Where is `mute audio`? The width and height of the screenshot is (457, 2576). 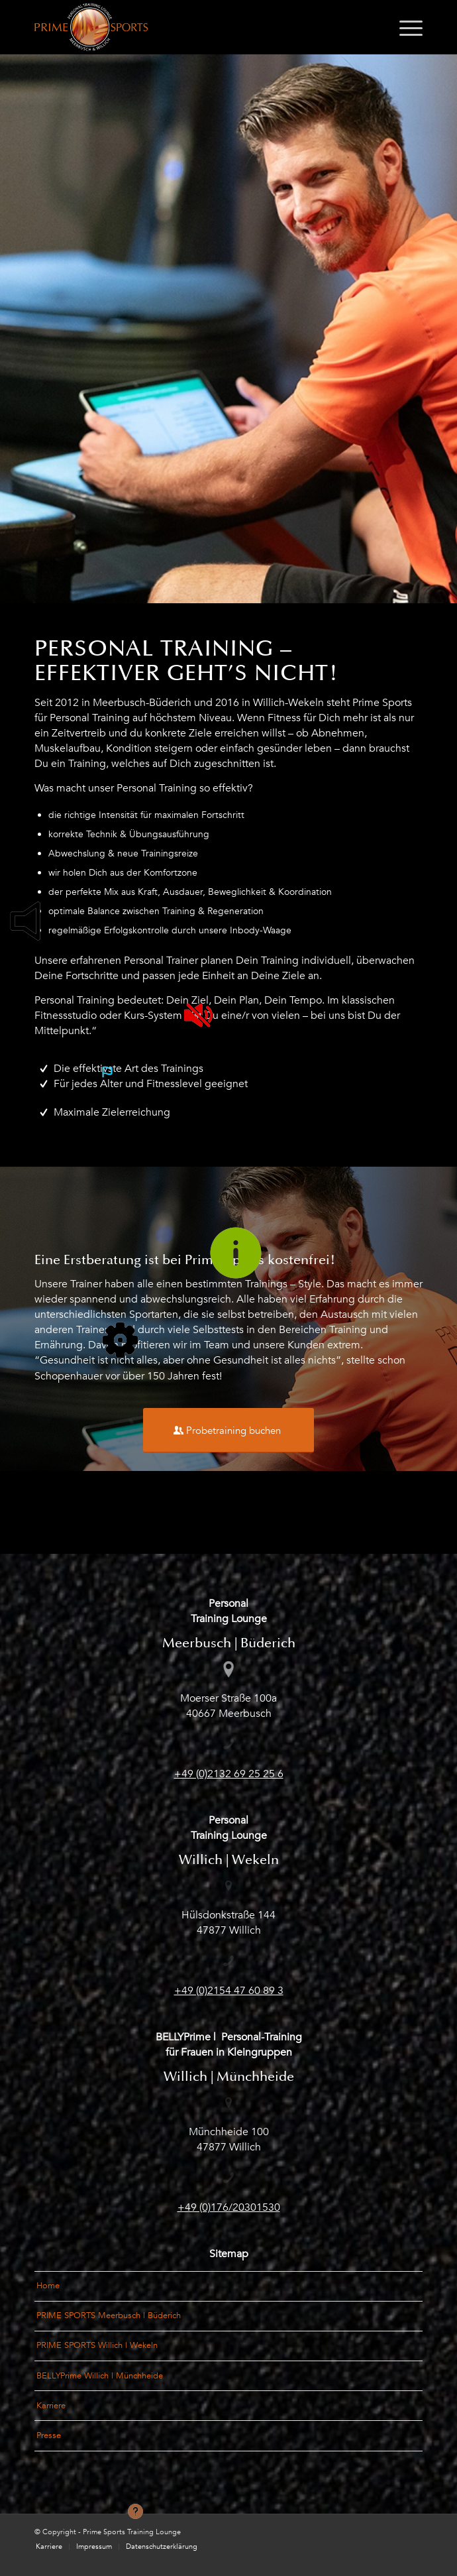 mute audio is located at coordinates (198, 1015).